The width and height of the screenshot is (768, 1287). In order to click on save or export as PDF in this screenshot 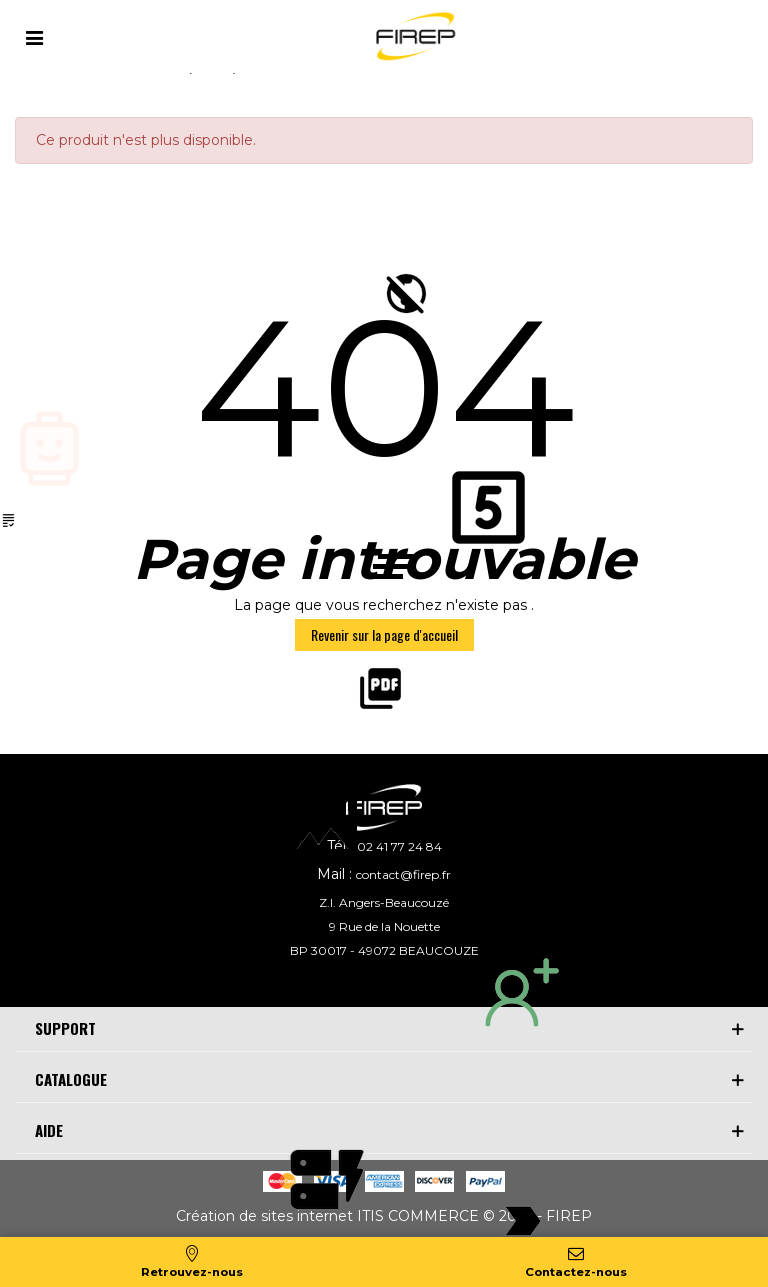, I will do `click(380, 688)`.